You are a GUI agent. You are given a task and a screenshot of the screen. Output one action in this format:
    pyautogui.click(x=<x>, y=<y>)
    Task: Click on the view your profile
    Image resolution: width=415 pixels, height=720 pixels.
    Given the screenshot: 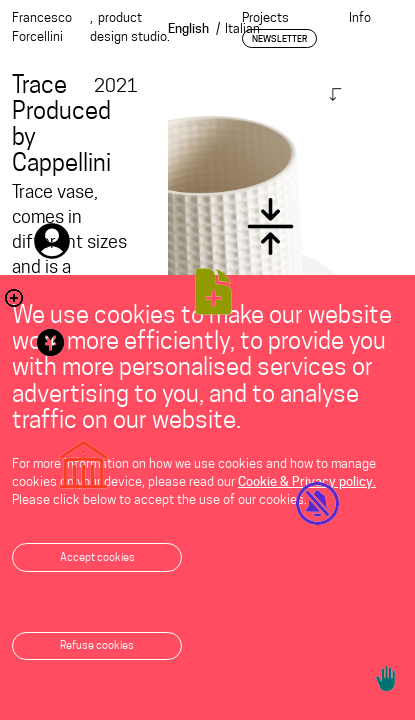 What is the action you would take?
    pyautogui.click(x=52, y=241)
    